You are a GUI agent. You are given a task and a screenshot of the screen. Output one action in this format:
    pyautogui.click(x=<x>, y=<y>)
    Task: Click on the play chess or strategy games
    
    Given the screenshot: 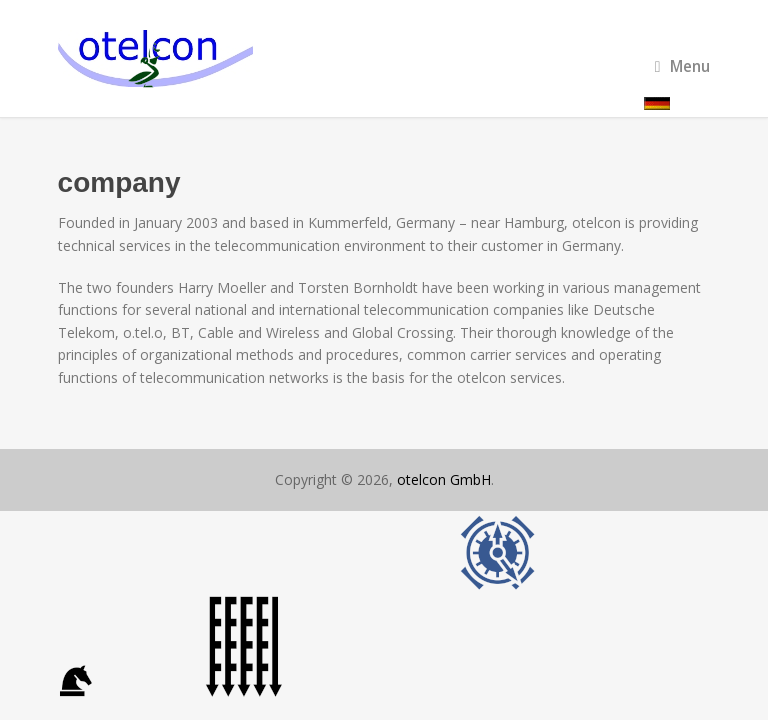 What is the action you would take?
    pyautogui.click(x=76, y=678)
    